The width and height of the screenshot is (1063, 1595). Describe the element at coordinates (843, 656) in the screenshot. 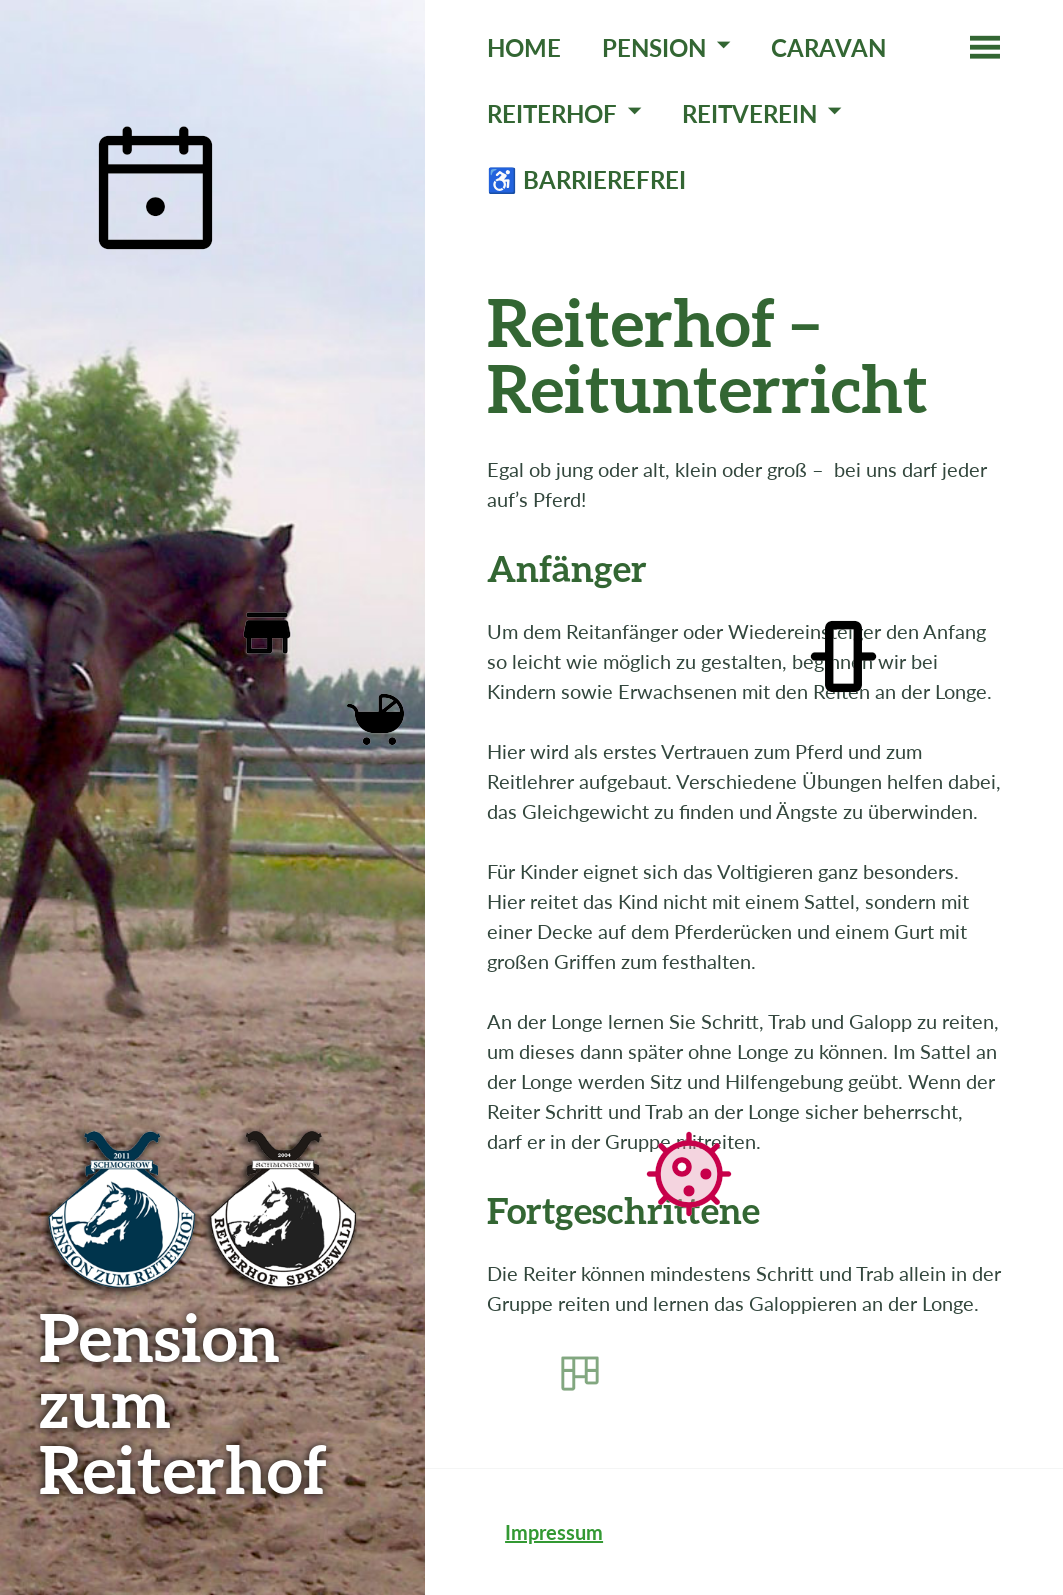

I see `center align object vertically` at that location.